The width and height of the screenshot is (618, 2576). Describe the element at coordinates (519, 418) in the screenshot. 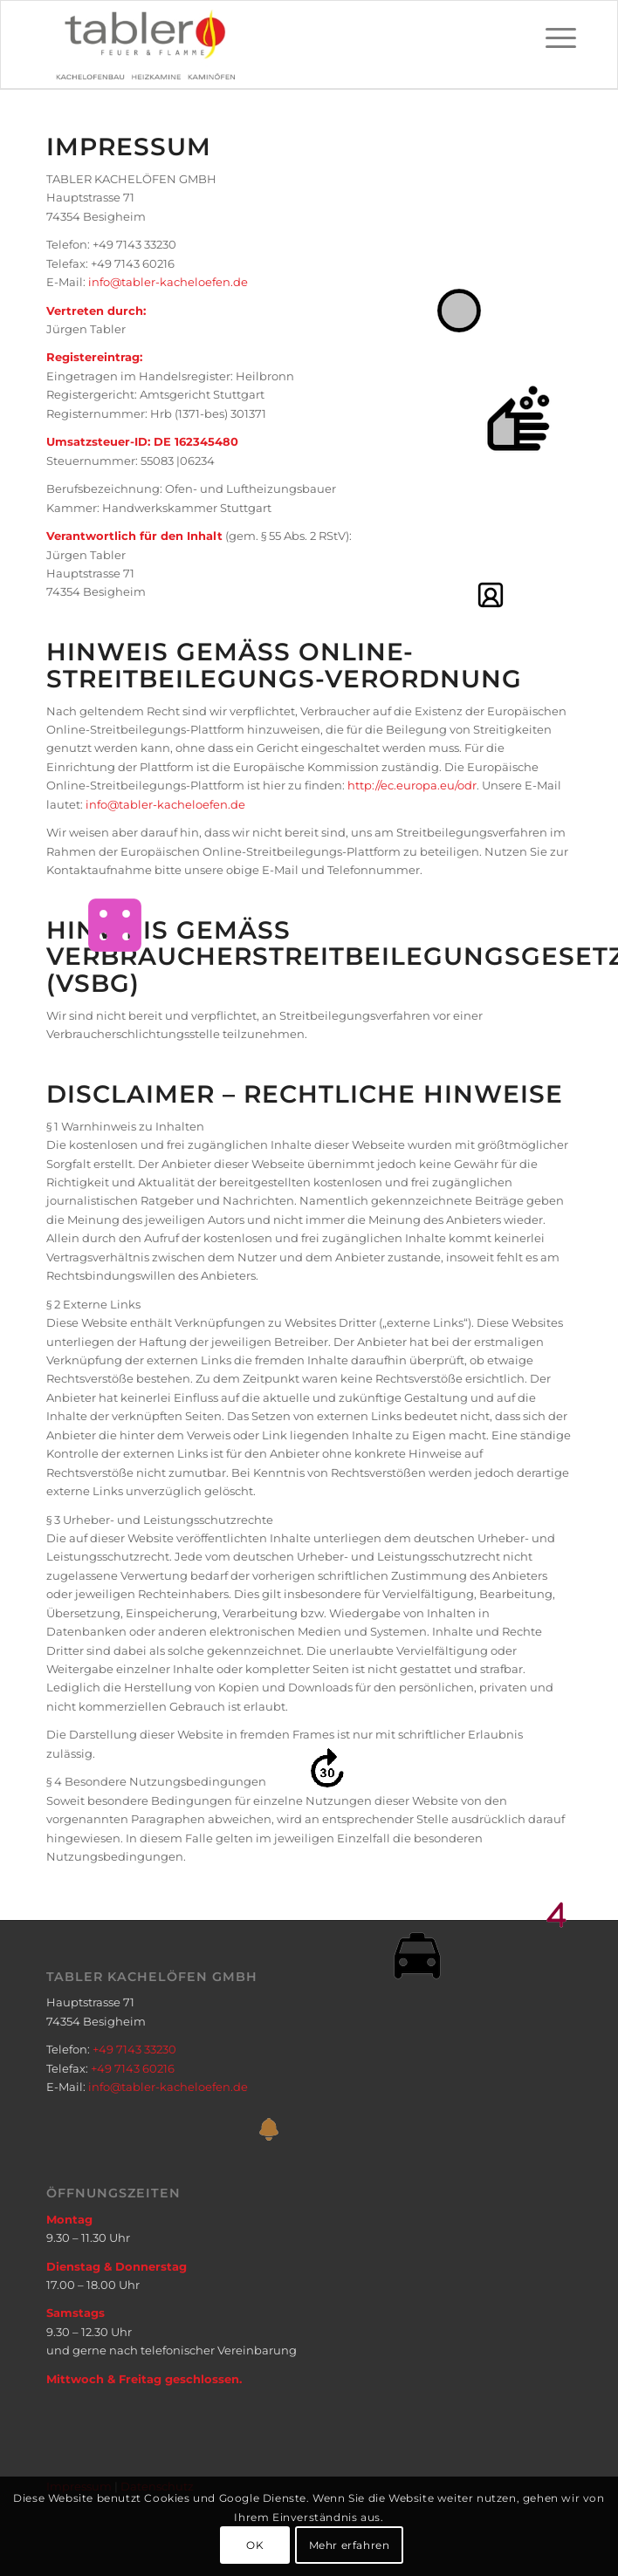

I see `indicates handwashing facilities available` at that location.